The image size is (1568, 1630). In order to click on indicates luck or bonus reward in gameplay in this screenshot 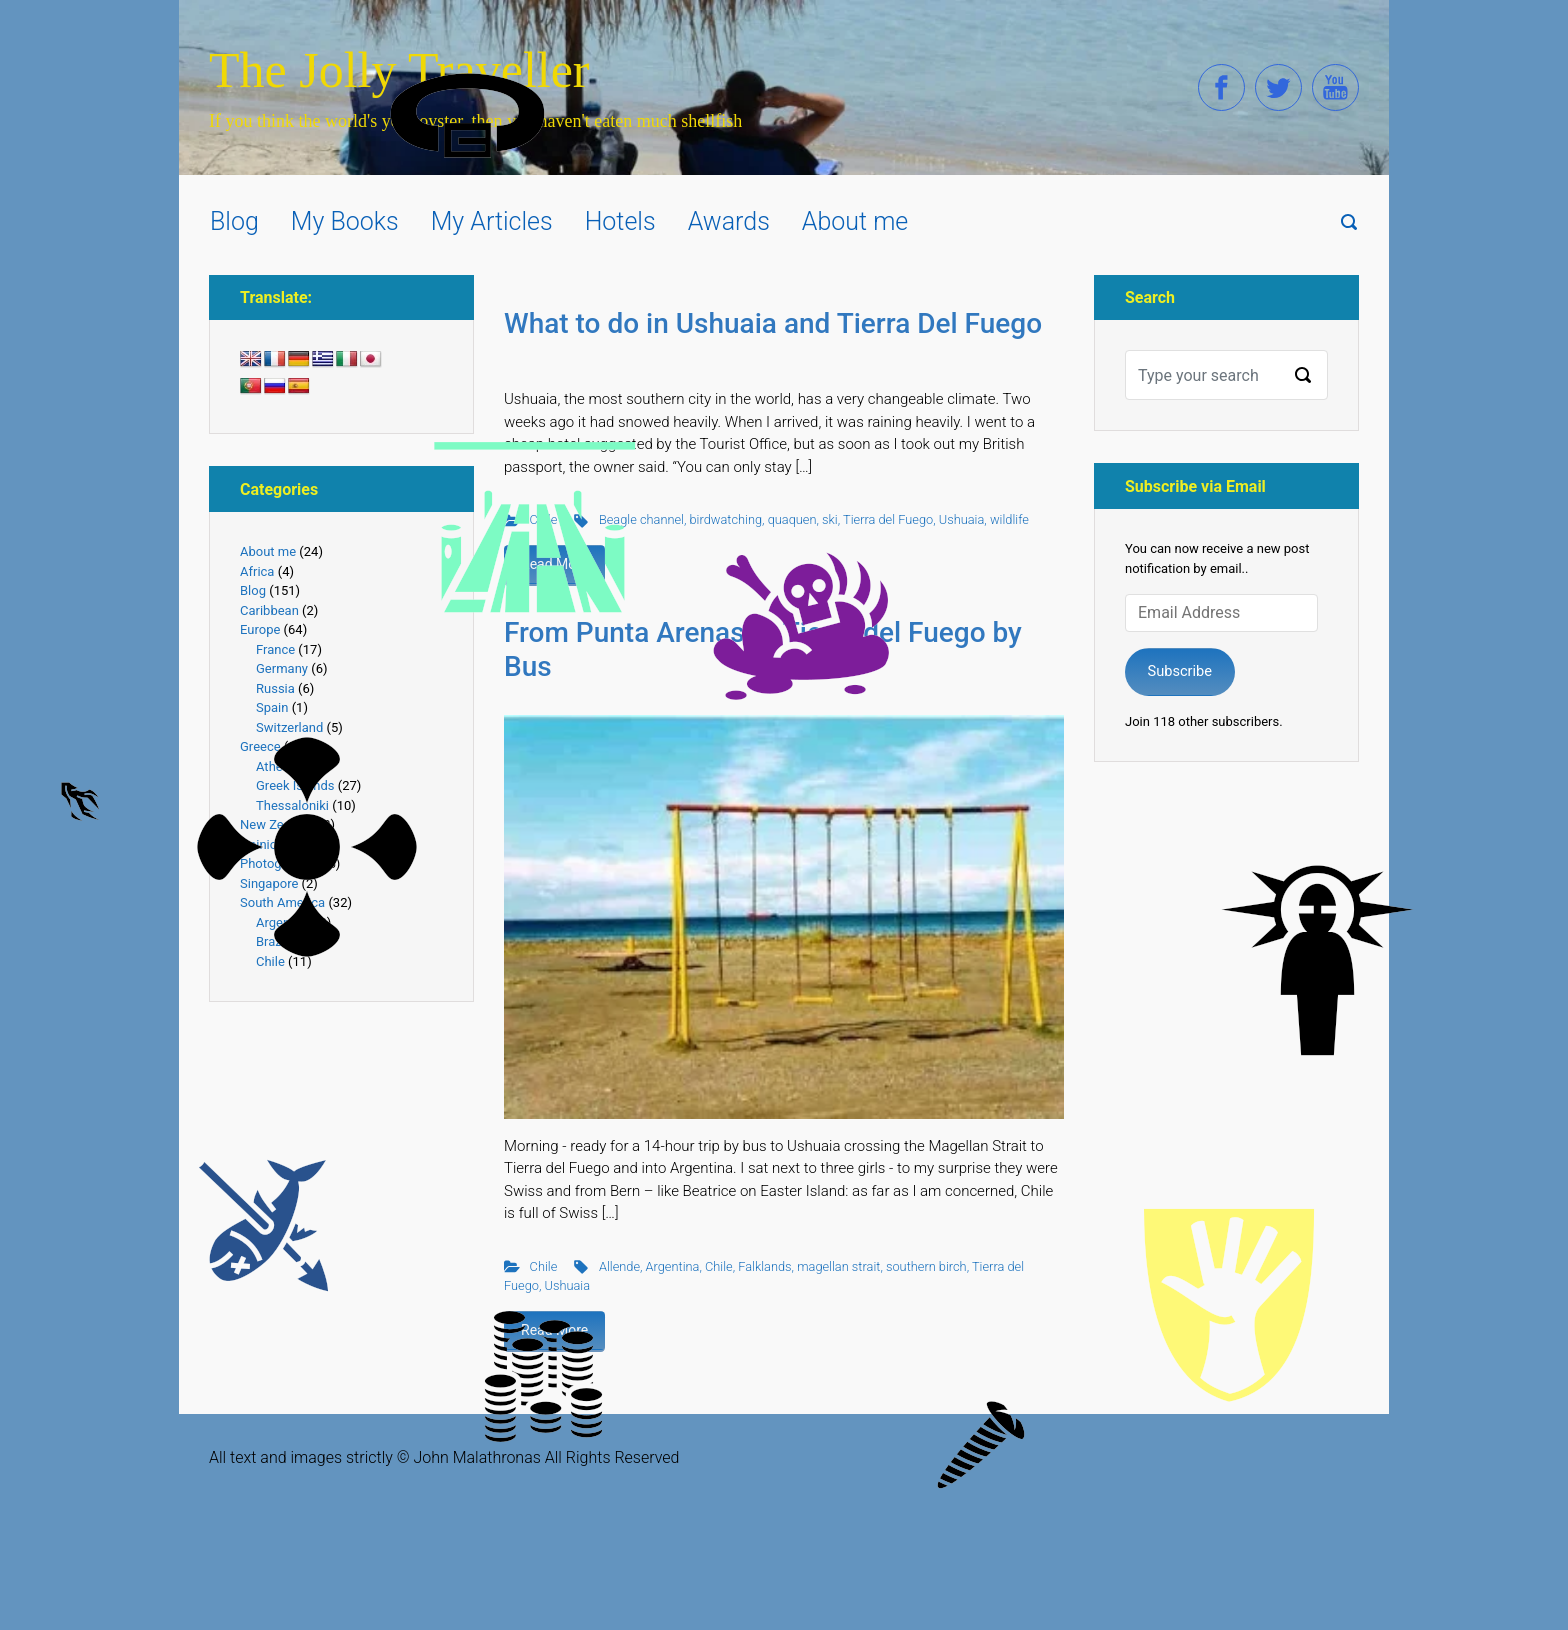, I will do `click(307, 847)`.